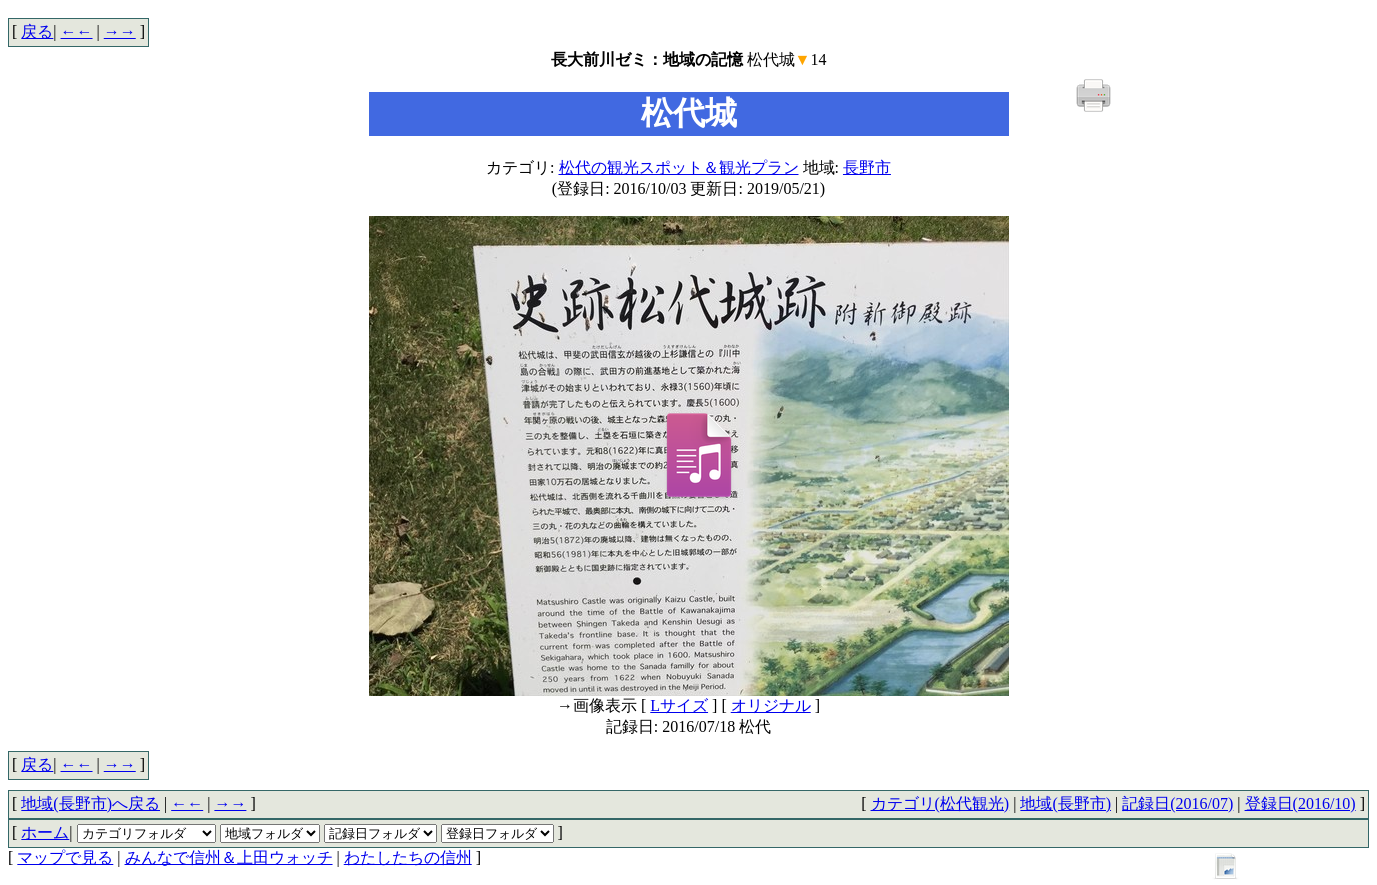  What do you see at coordinates (1093, 95) in the screenshot?
I see `print the current file or document` at bounding box center [1093, 95].